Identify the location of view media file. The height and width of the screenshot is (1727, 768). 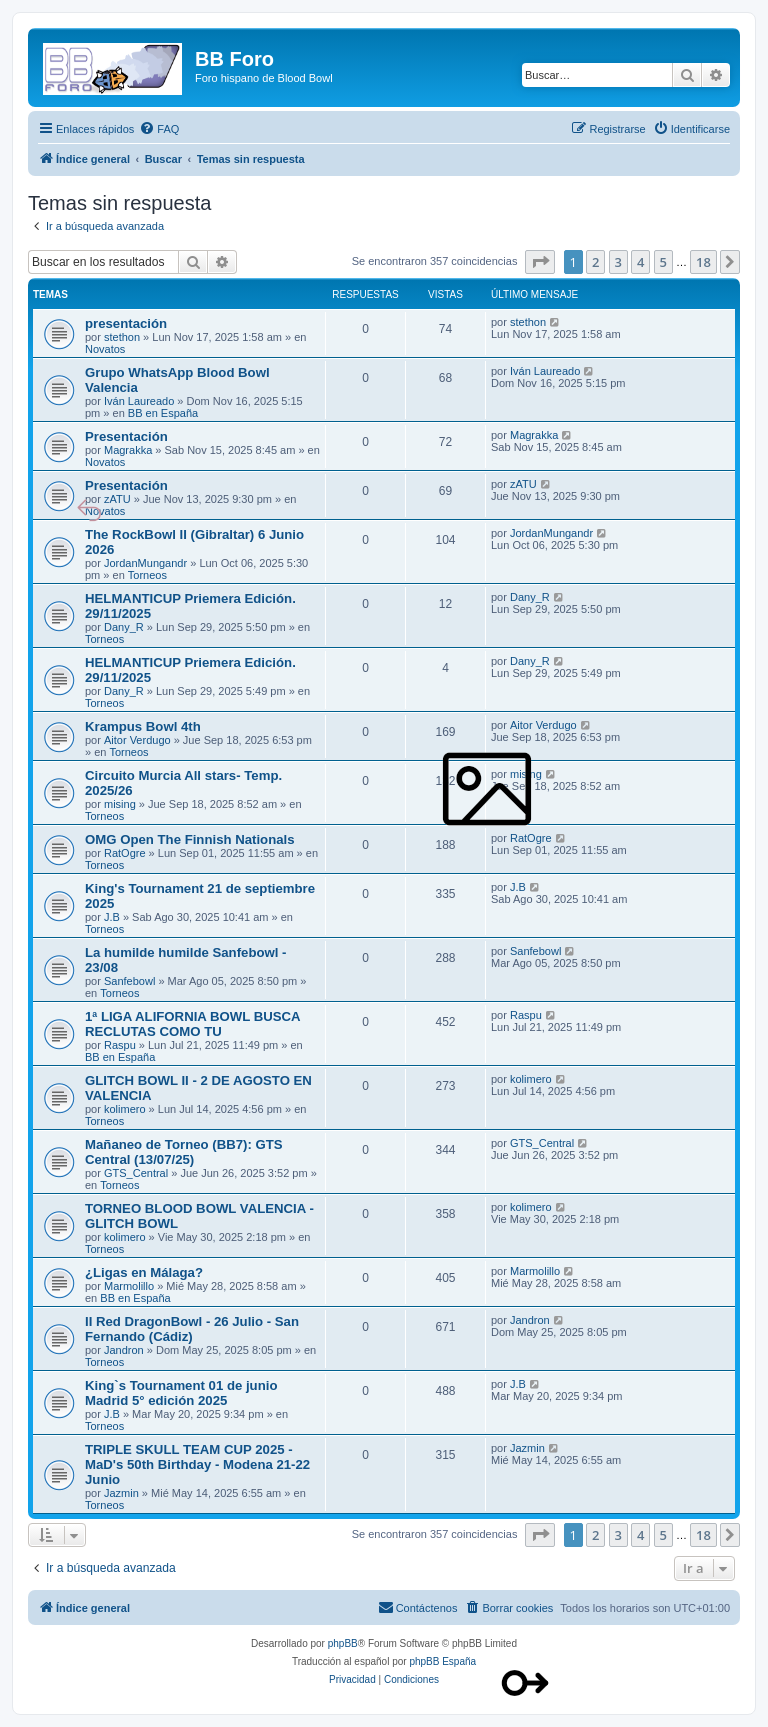
(487, 789).